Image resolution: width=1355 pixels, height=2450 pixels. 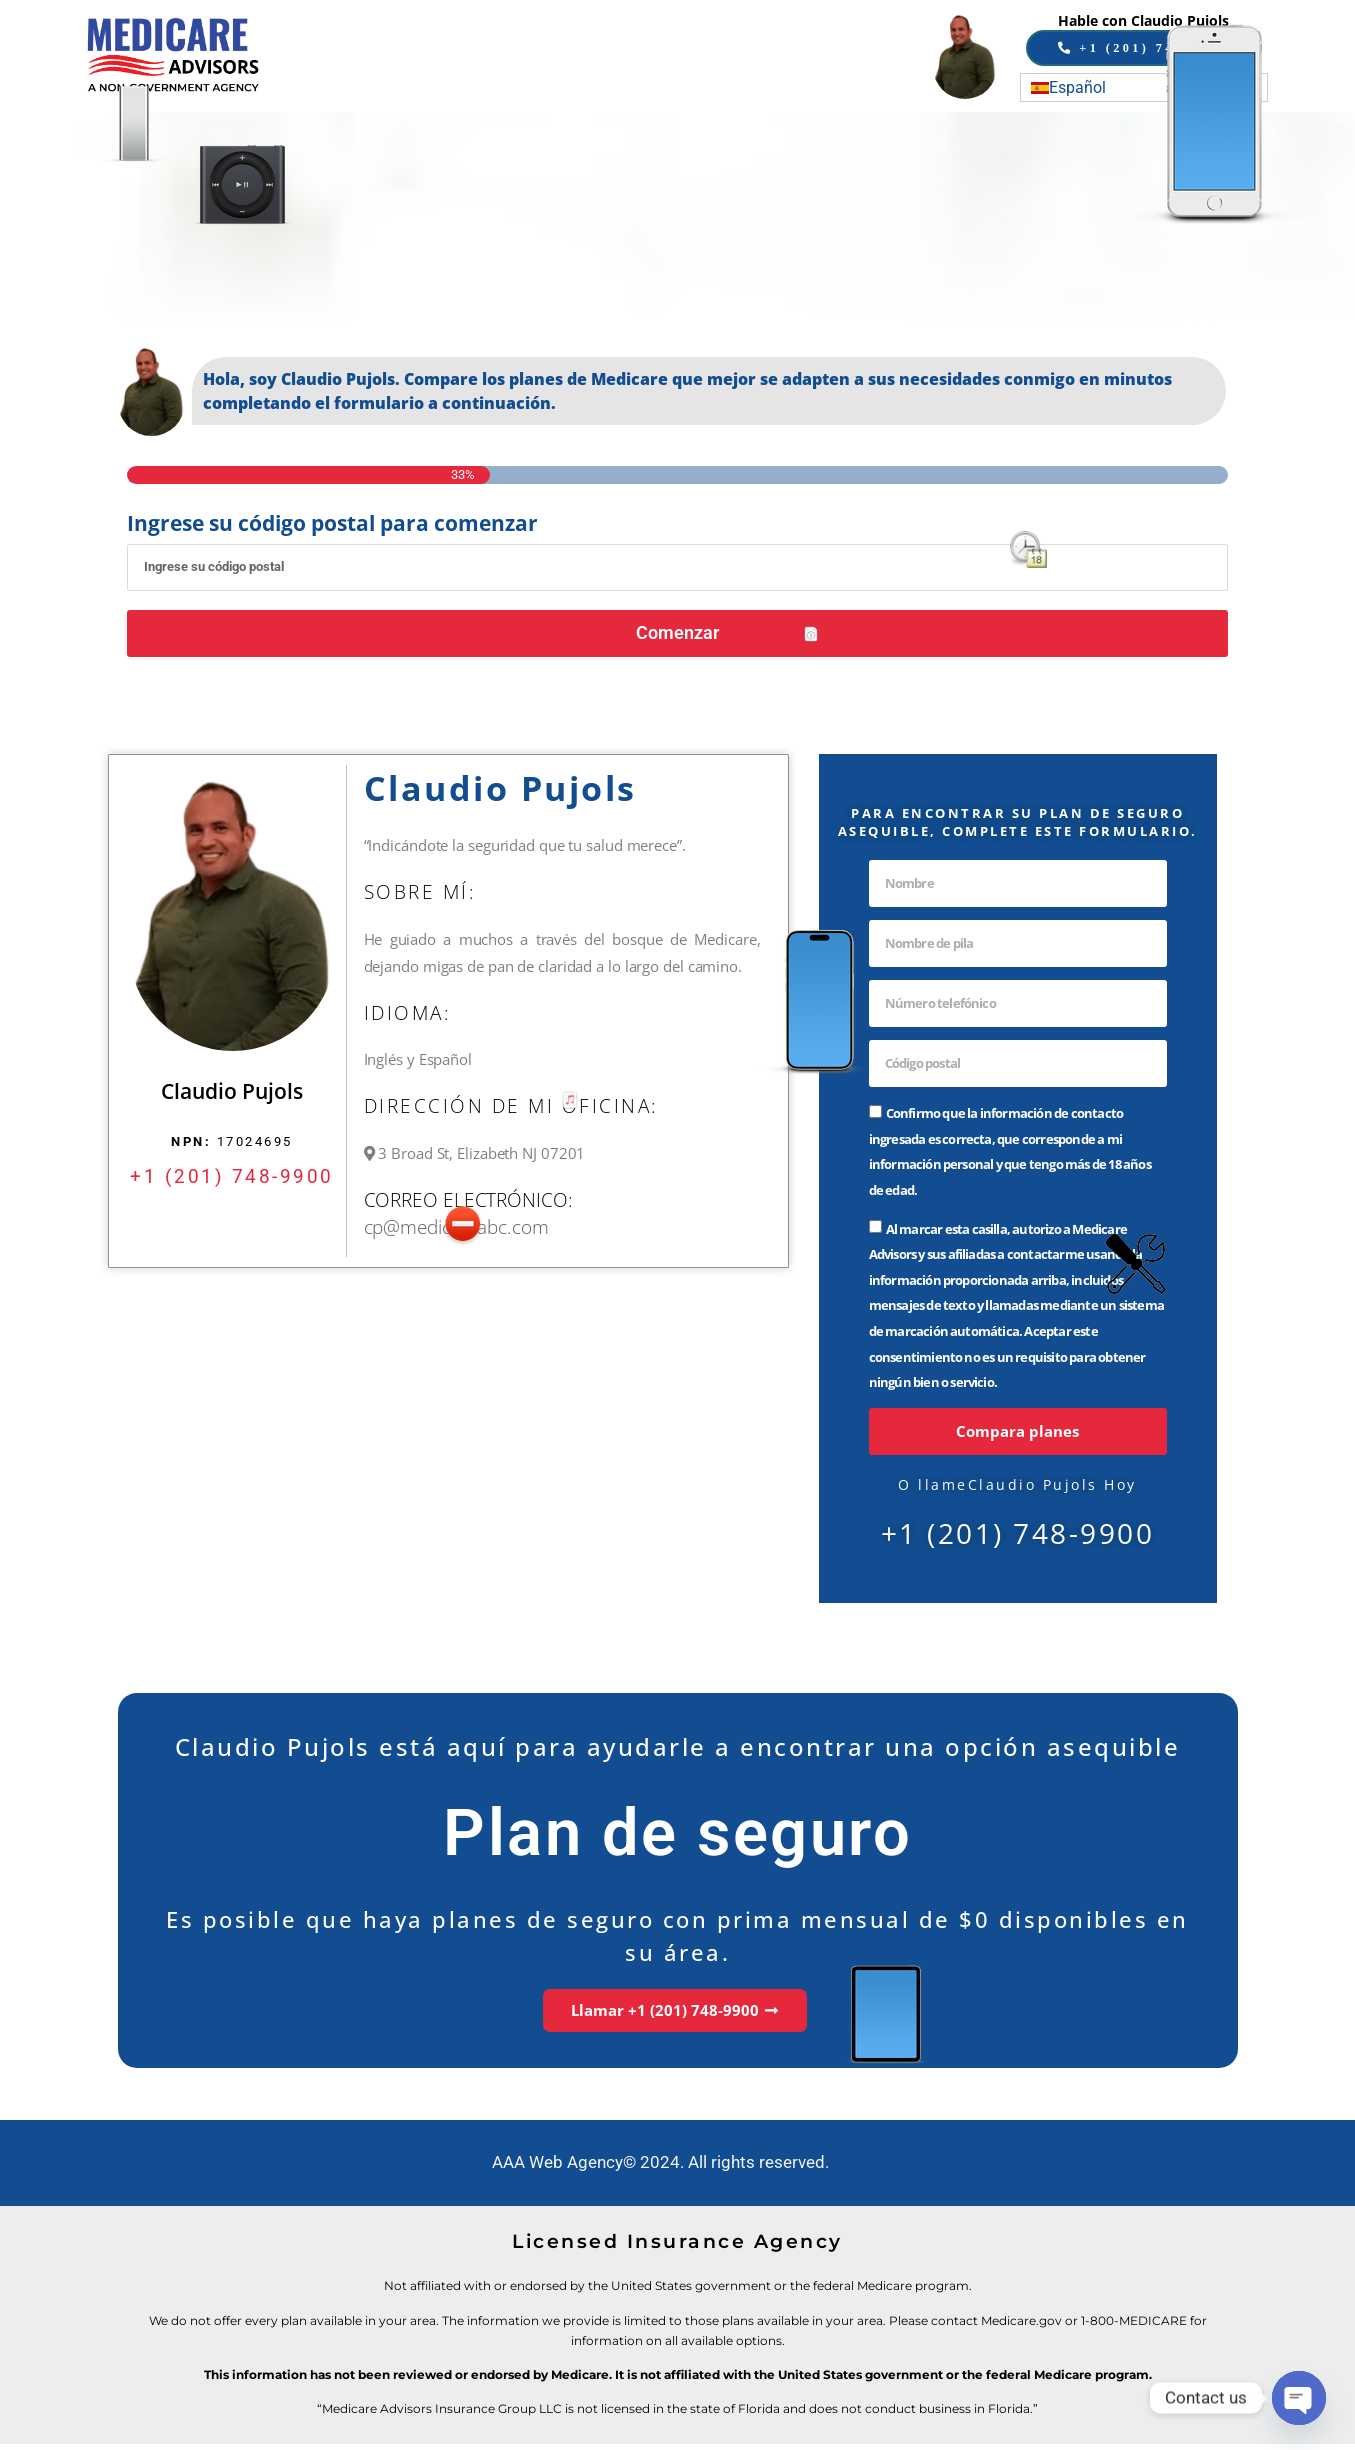 What do you see at coordinates (242, 184) in the screenshot?
I see `access ipod shuffle device settings` at bounding box center [242, 184].